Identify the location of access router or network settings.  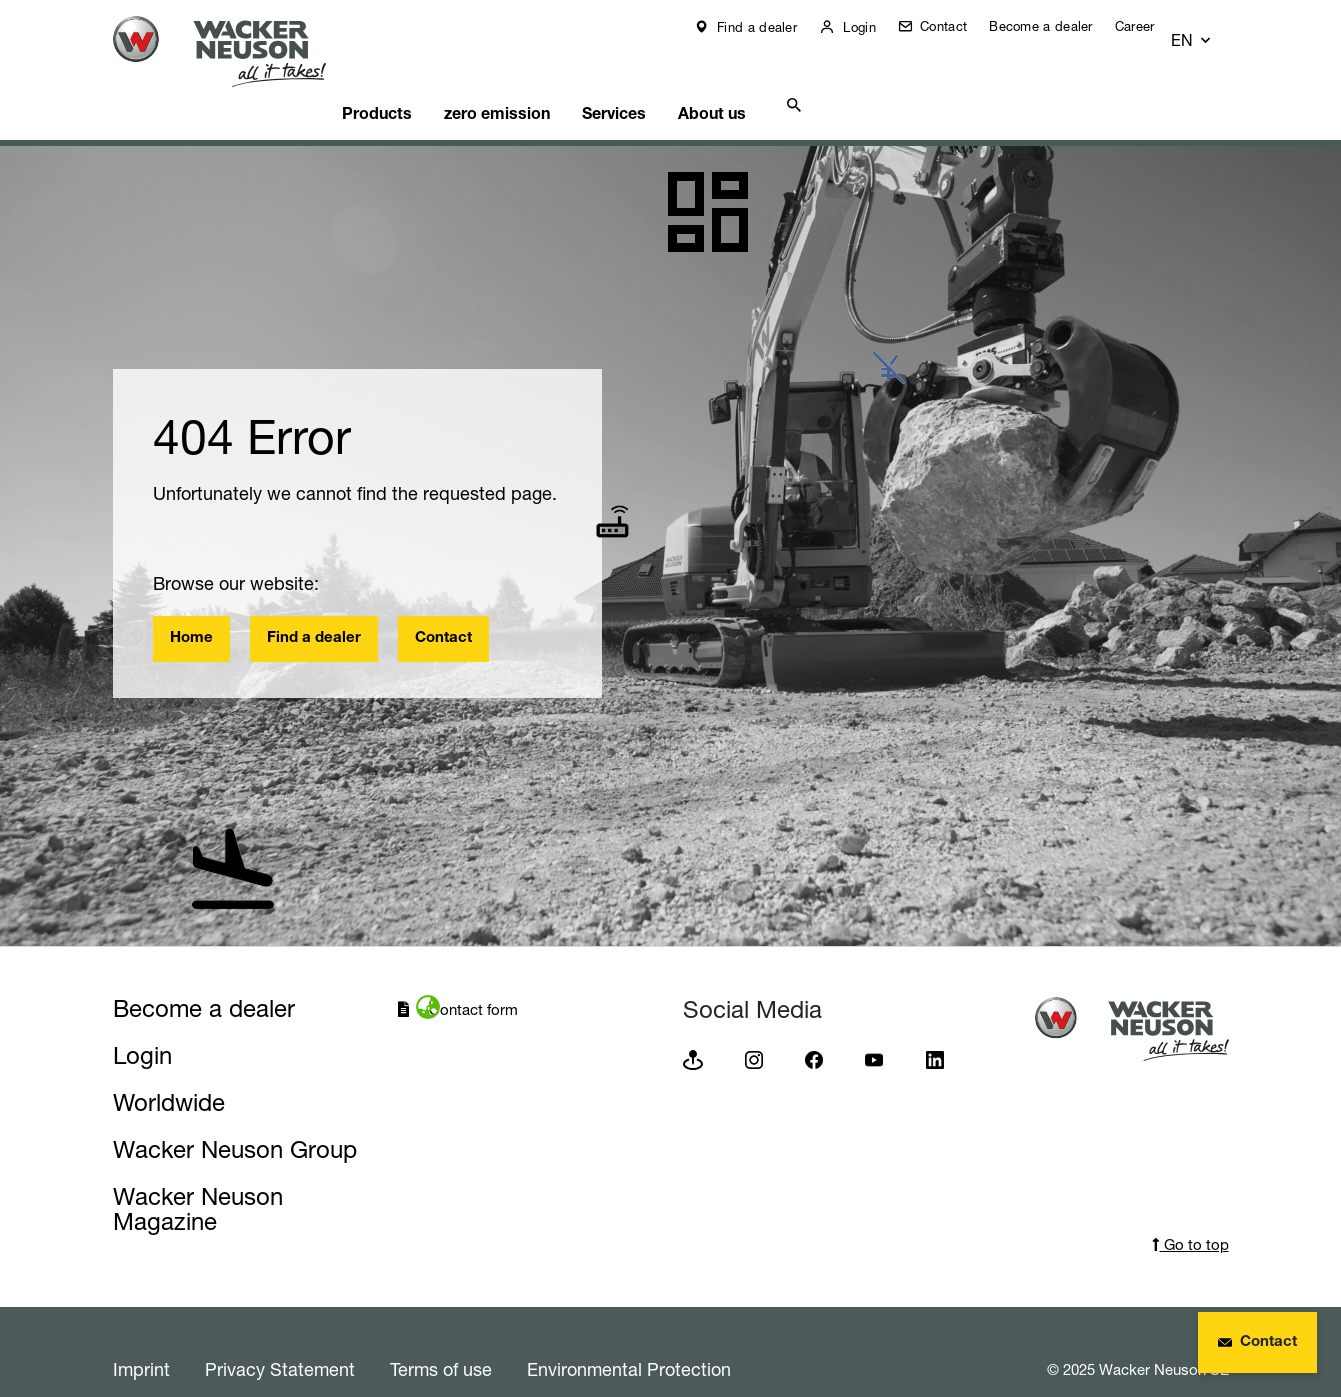
(612, 521).